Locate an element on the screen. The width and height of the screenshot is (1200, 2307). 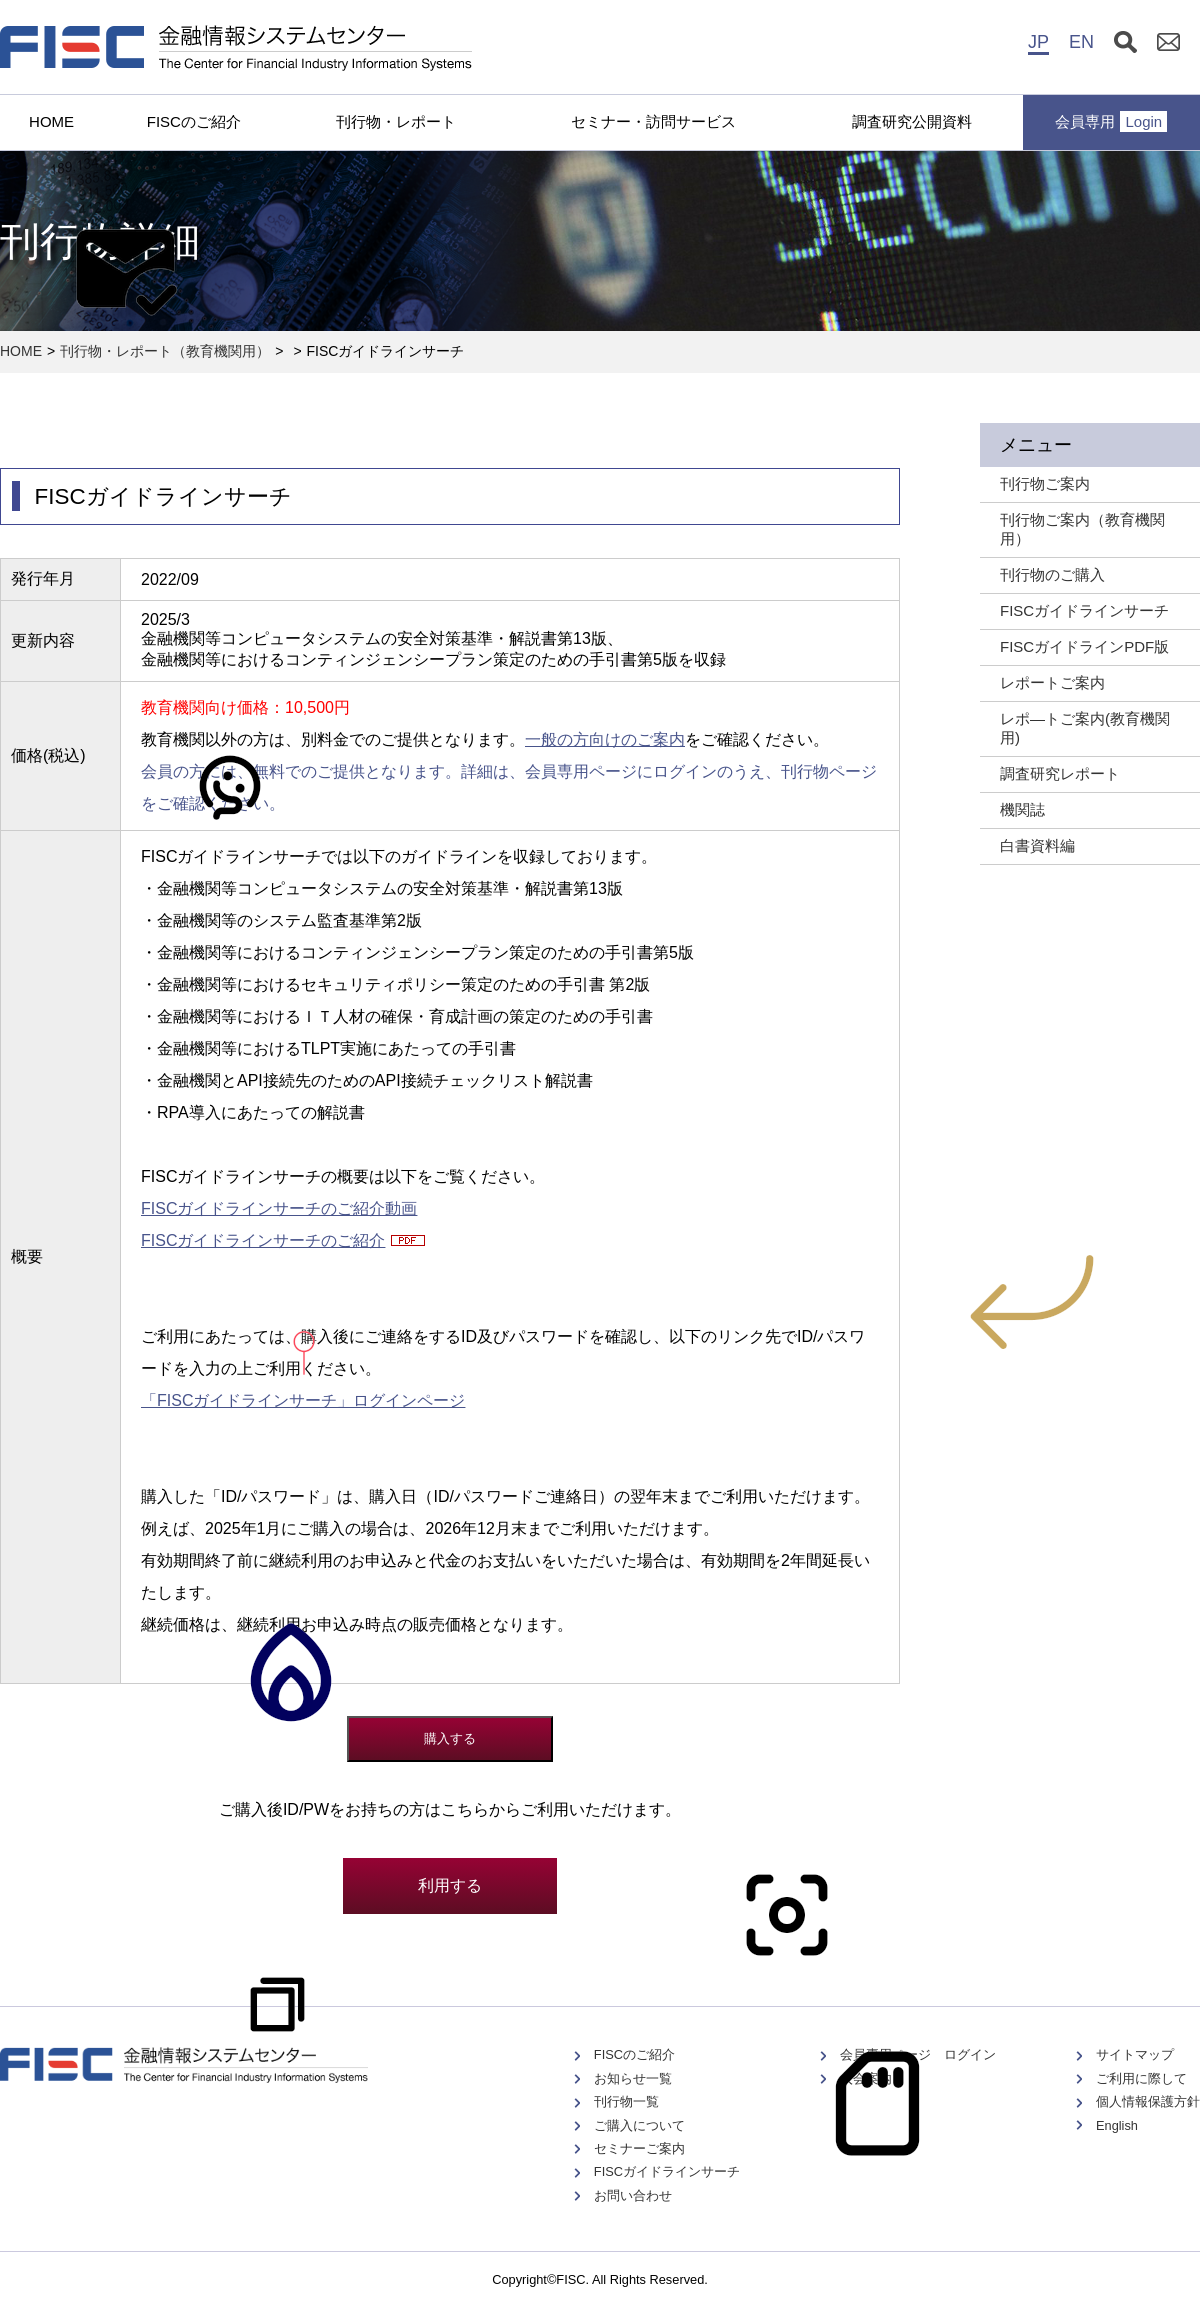
indicates overwhelmed or stressed state is located at coordinates (230, 786).